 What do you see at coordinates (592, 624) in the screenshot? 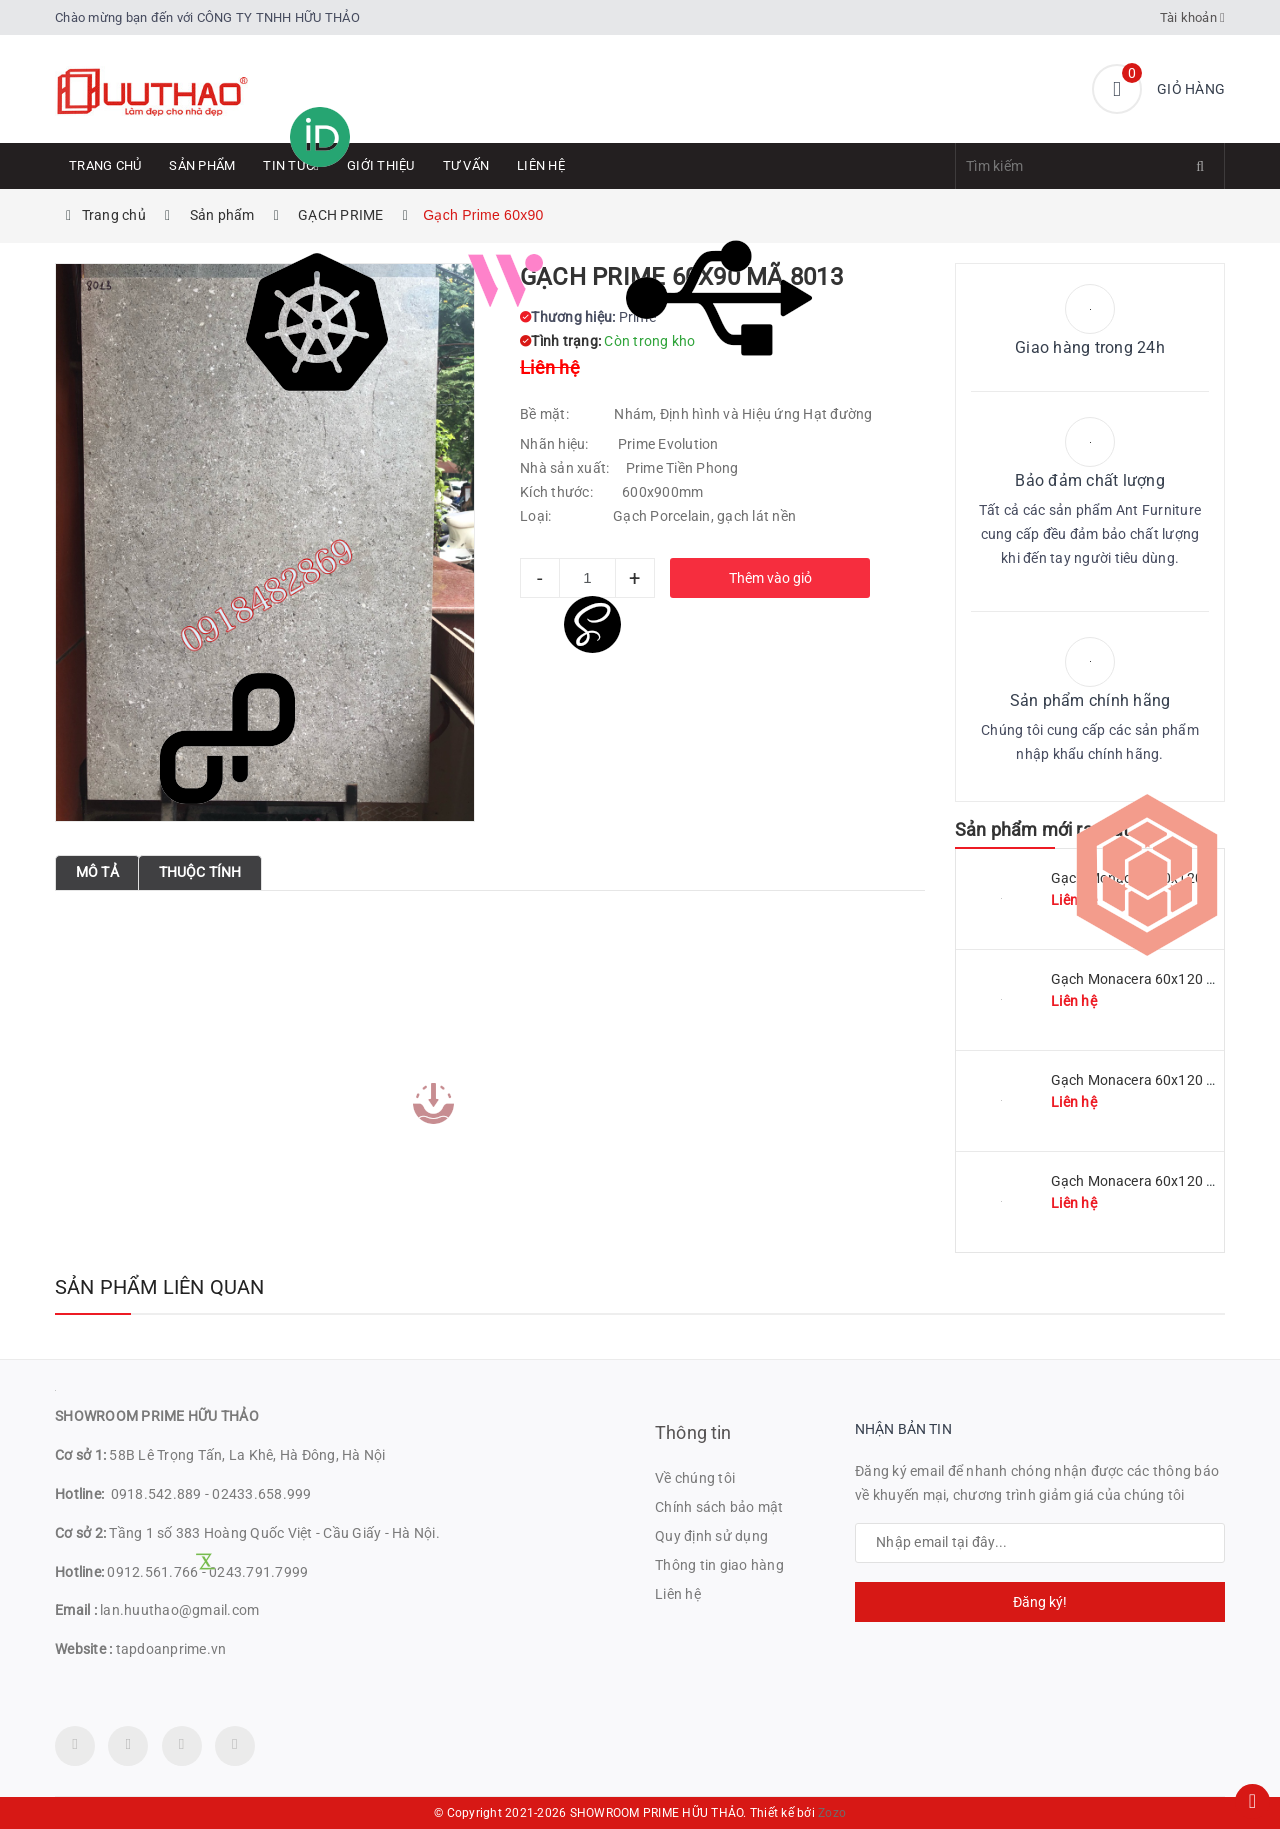
I see `sass css preprocessor logo` at bounding box center [592, 624].